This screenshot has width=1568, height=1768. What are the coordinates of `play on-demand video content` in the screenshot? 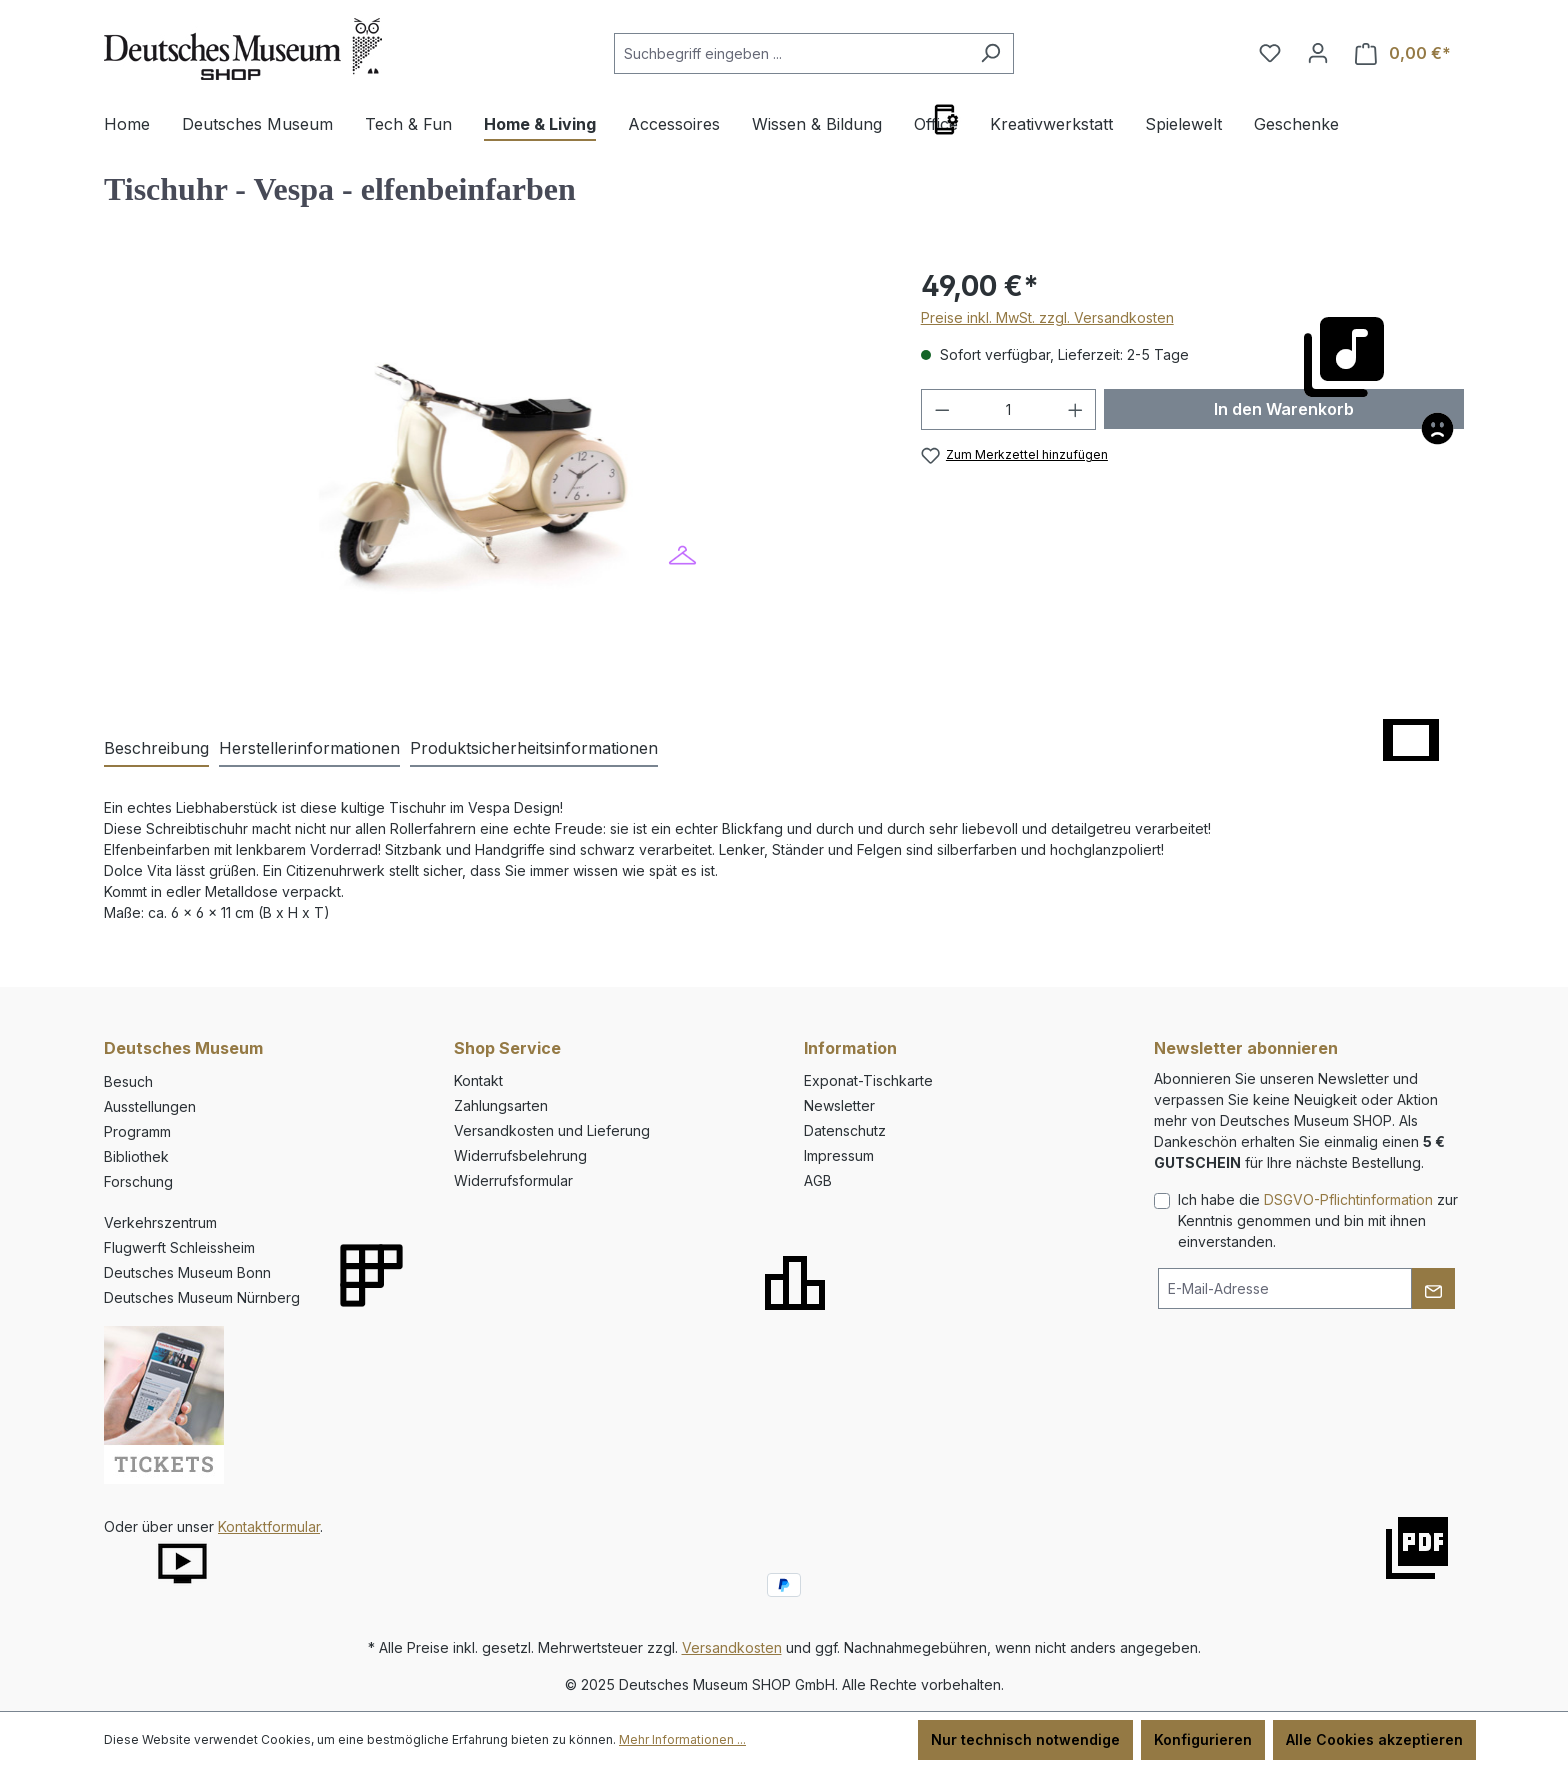 It's located at (182, 1563).